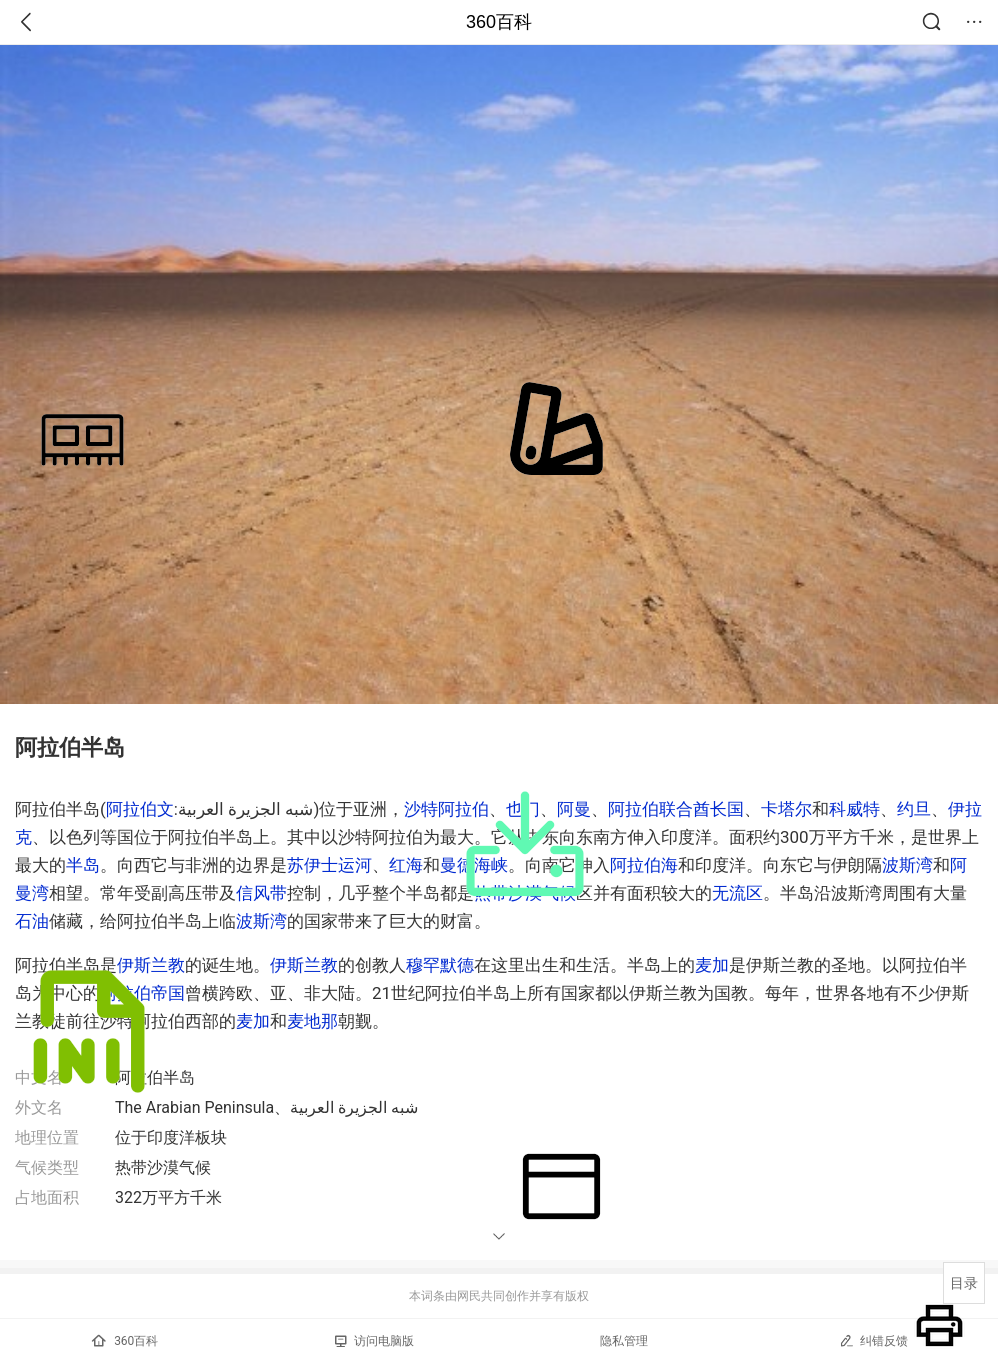 The height and width of the screenshot is (1364, 998). Describe the element at coordinates (92, 1031) in the screenshot. I see `open or view an INI configuration file` at that location.